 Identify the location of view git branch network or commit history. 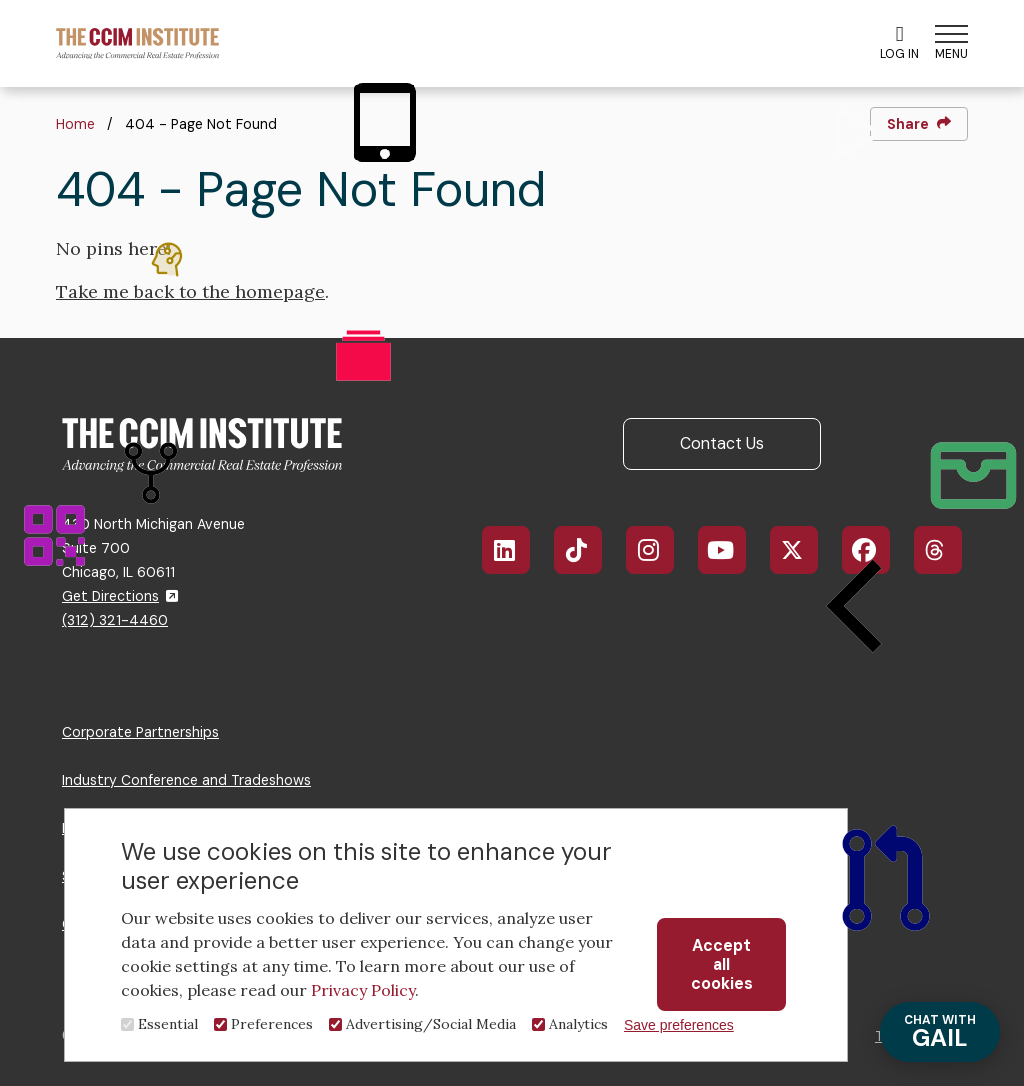
(151, 473).